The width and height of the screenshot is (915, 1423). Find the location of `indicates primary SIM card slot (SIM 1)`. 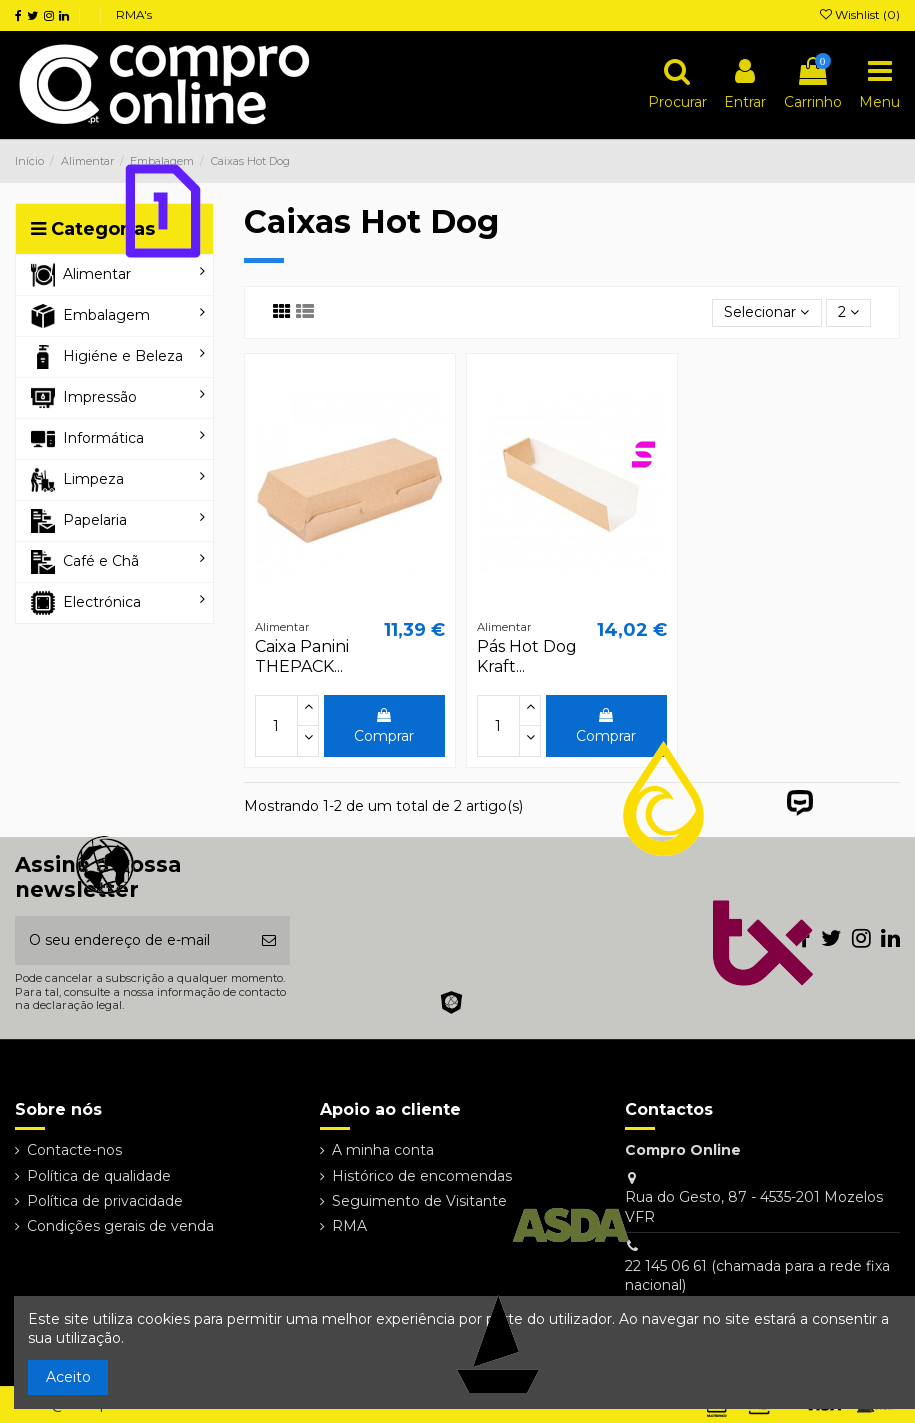

indicates primary SIM card slot (SIM 1) is located at coordinates (163, 211).